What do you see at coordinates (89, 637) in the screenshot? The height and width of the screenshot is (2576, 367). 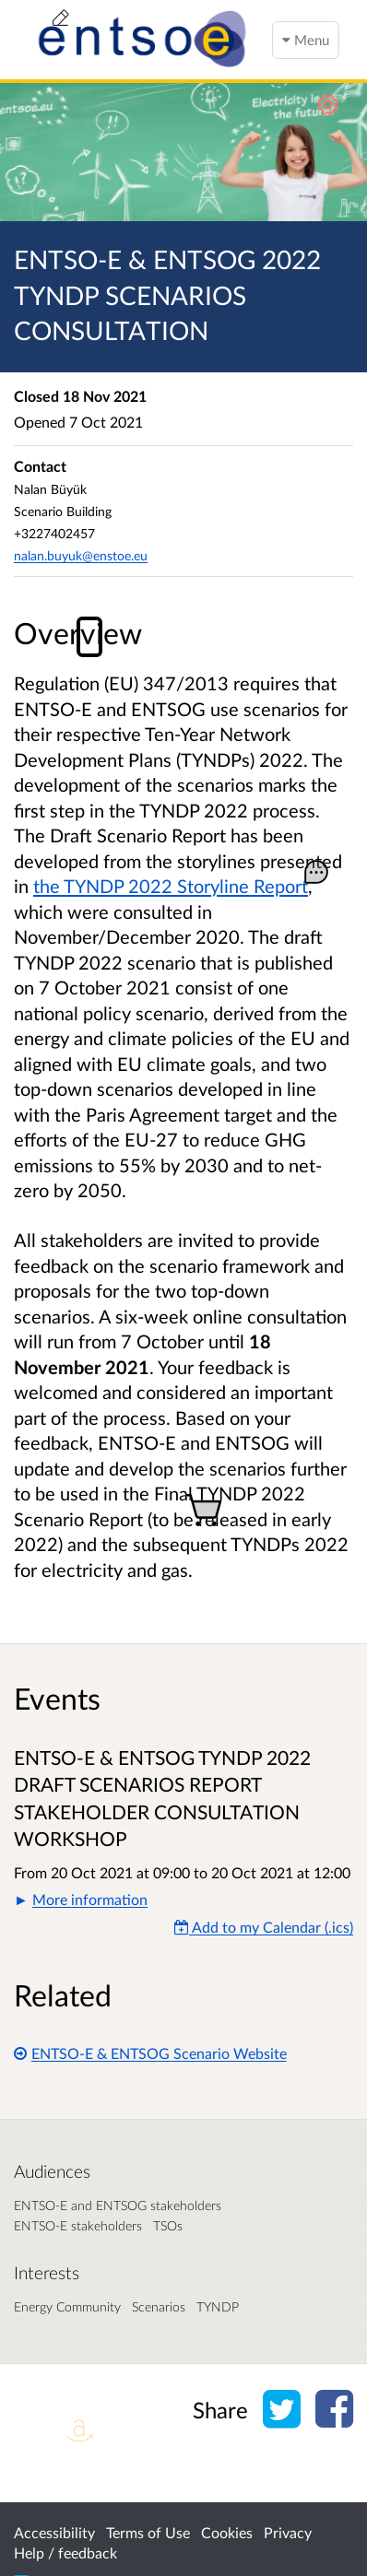 I see `represents a mobile device or smartphone` at bounding box center [89, 637].